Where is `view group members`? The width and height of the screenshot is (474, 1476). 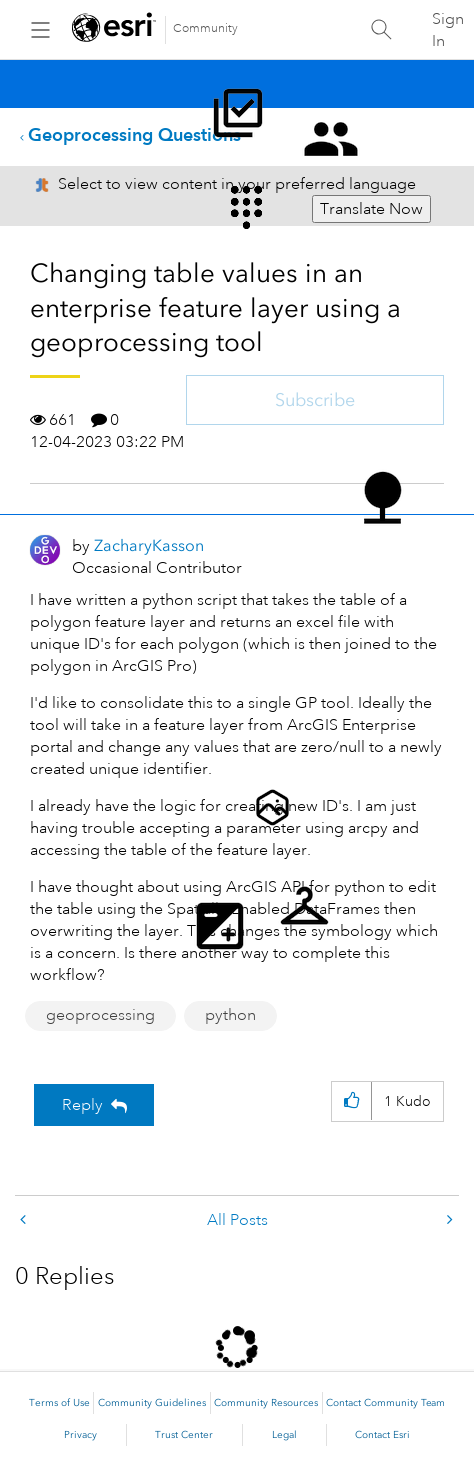
view group members is located at coordinates (331, 139).